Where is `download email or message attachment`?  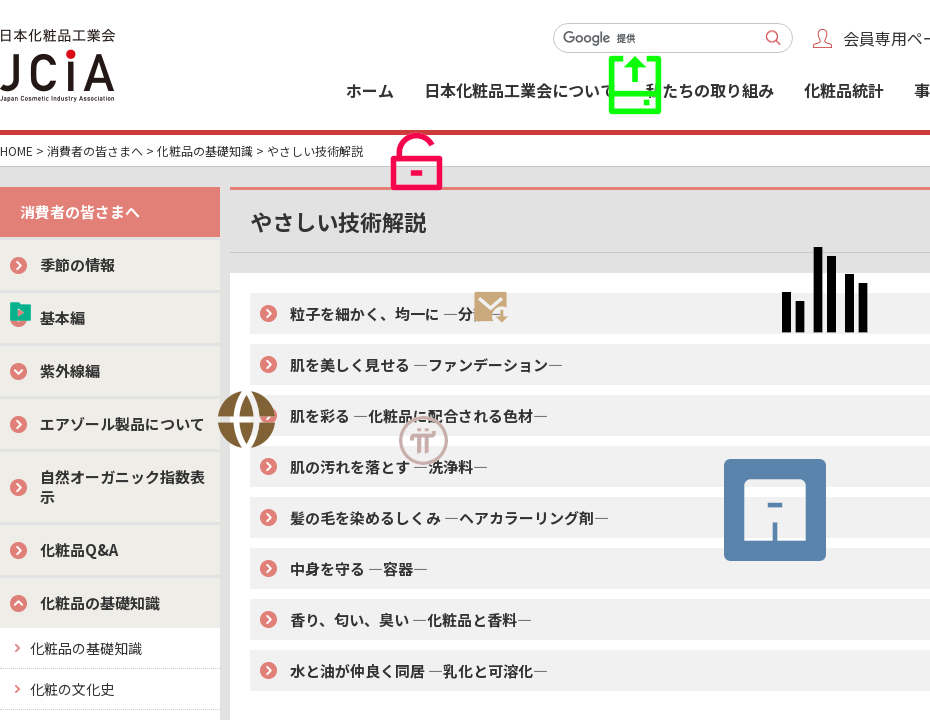
download email or message attachment is located at coordinates (490, 306).